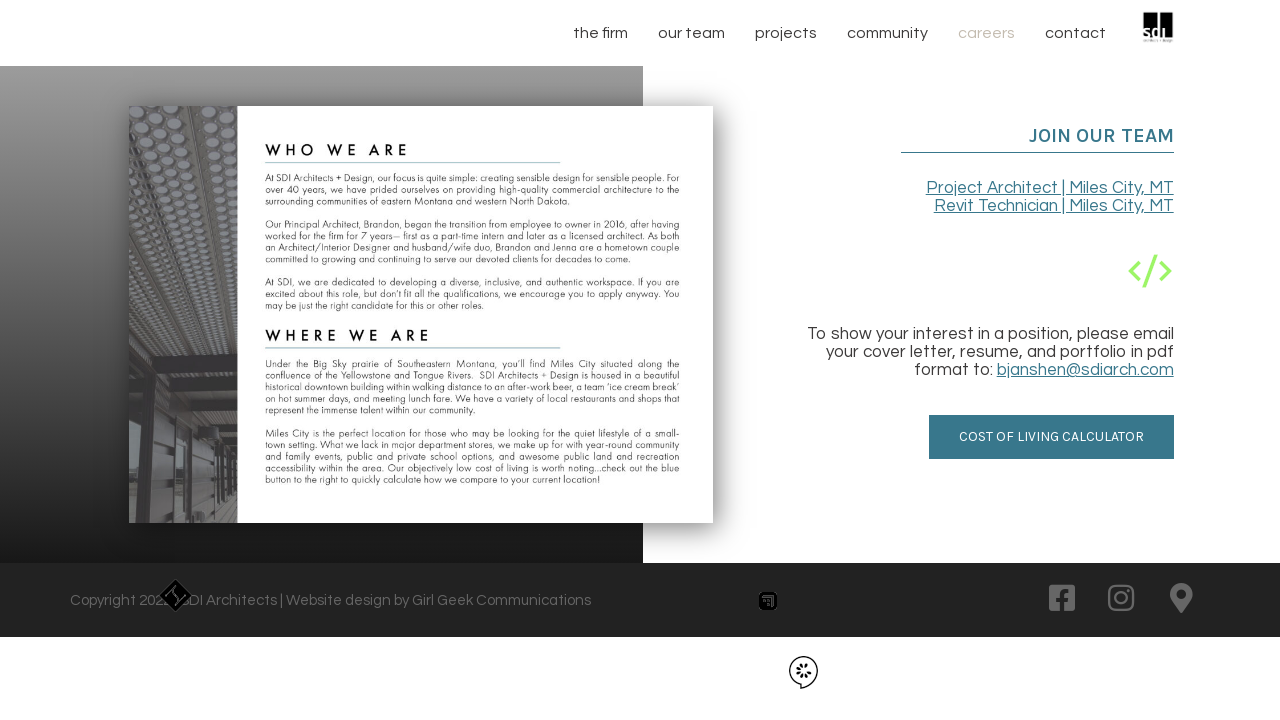 The image size is (1280, 720). Describe the element at coordinates (175, 595) in the screenshot. I see `svg.js library logo` at that location.